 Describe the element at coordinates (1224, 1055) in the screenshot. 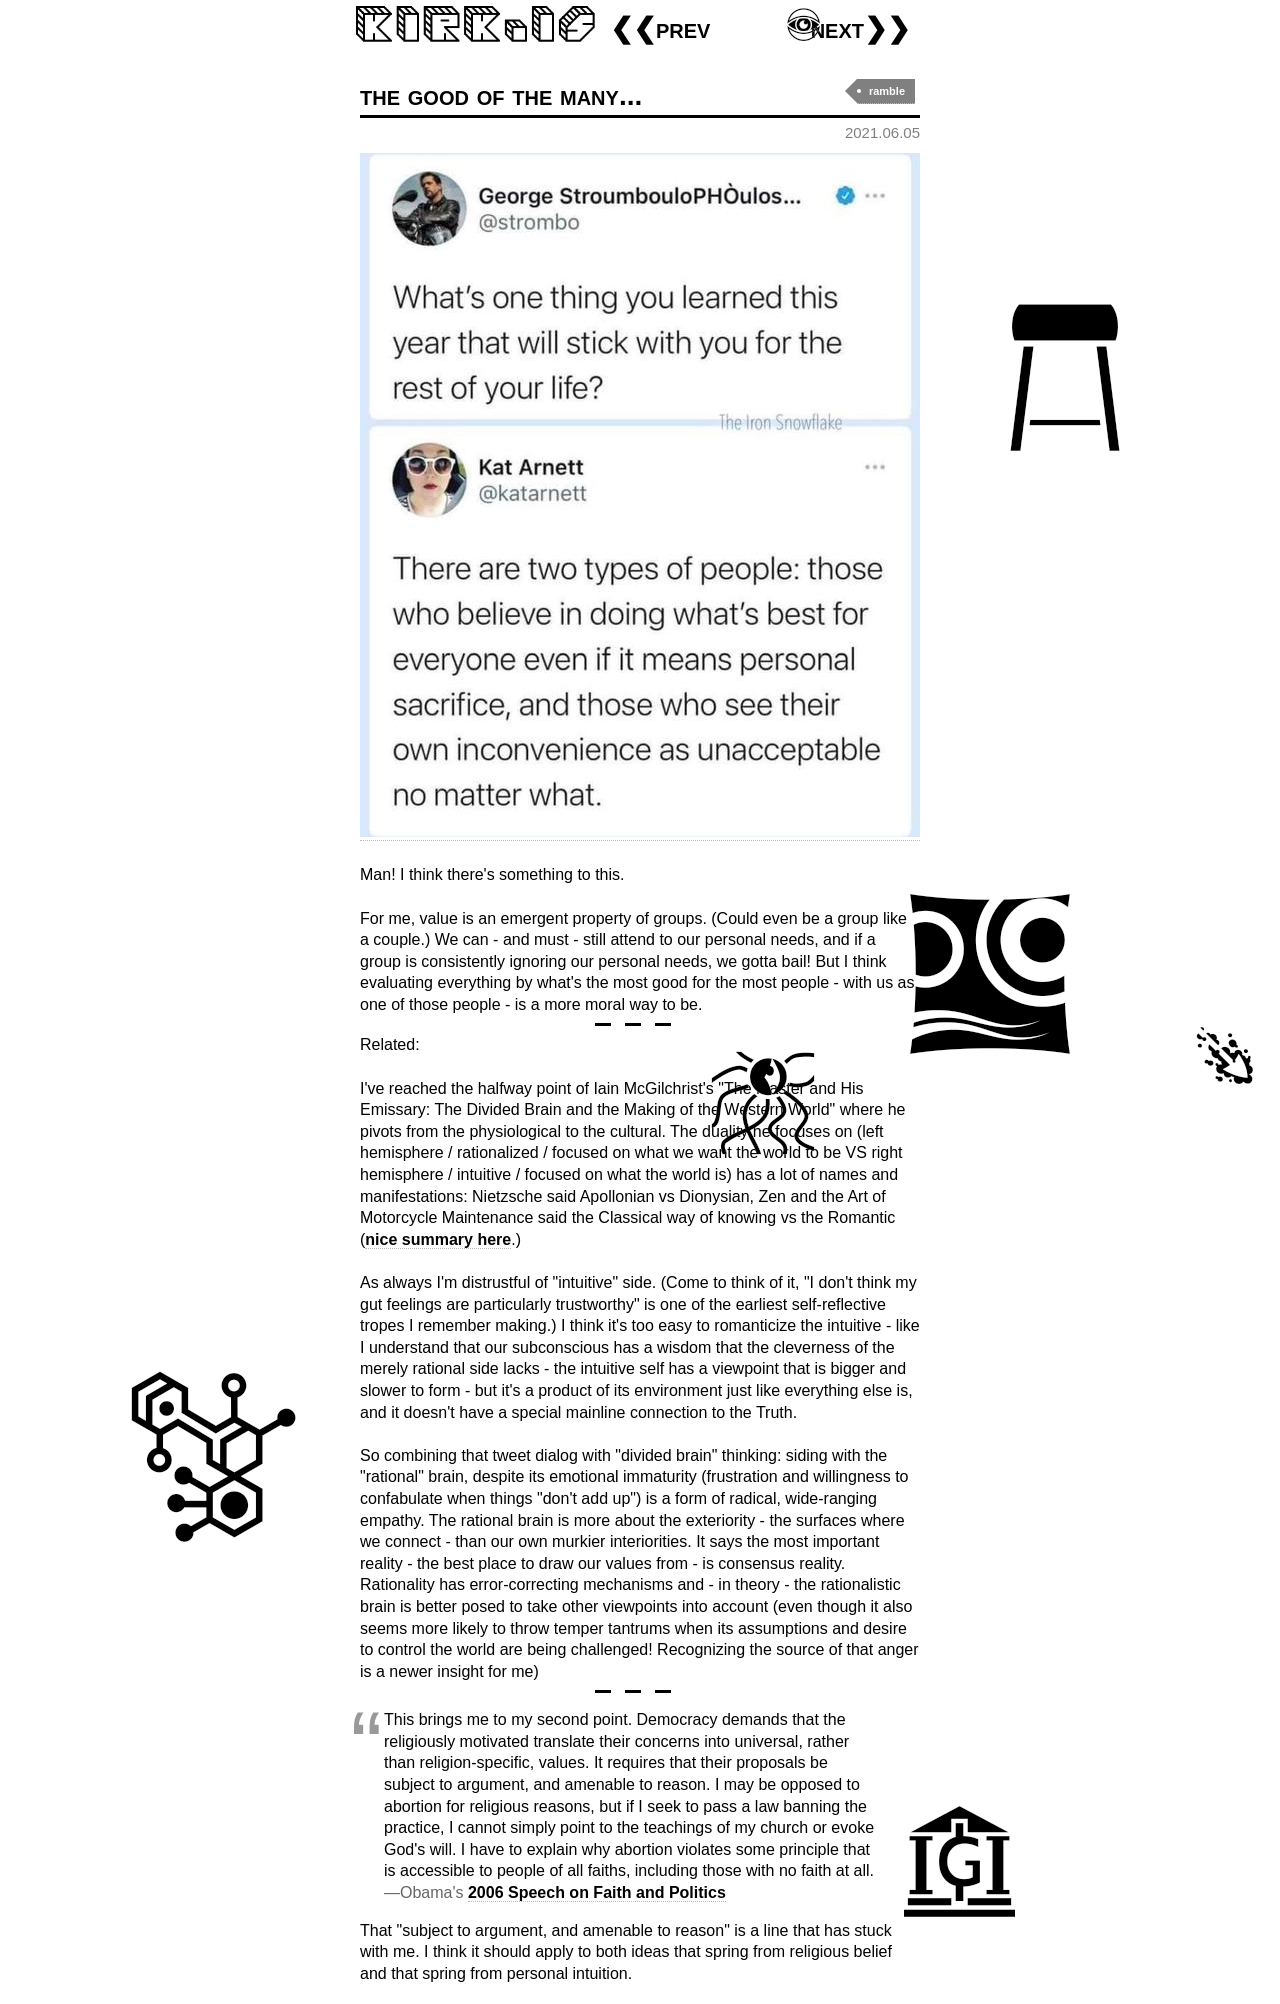

I see `equip poison-tipped arrow or projectile` at that location.